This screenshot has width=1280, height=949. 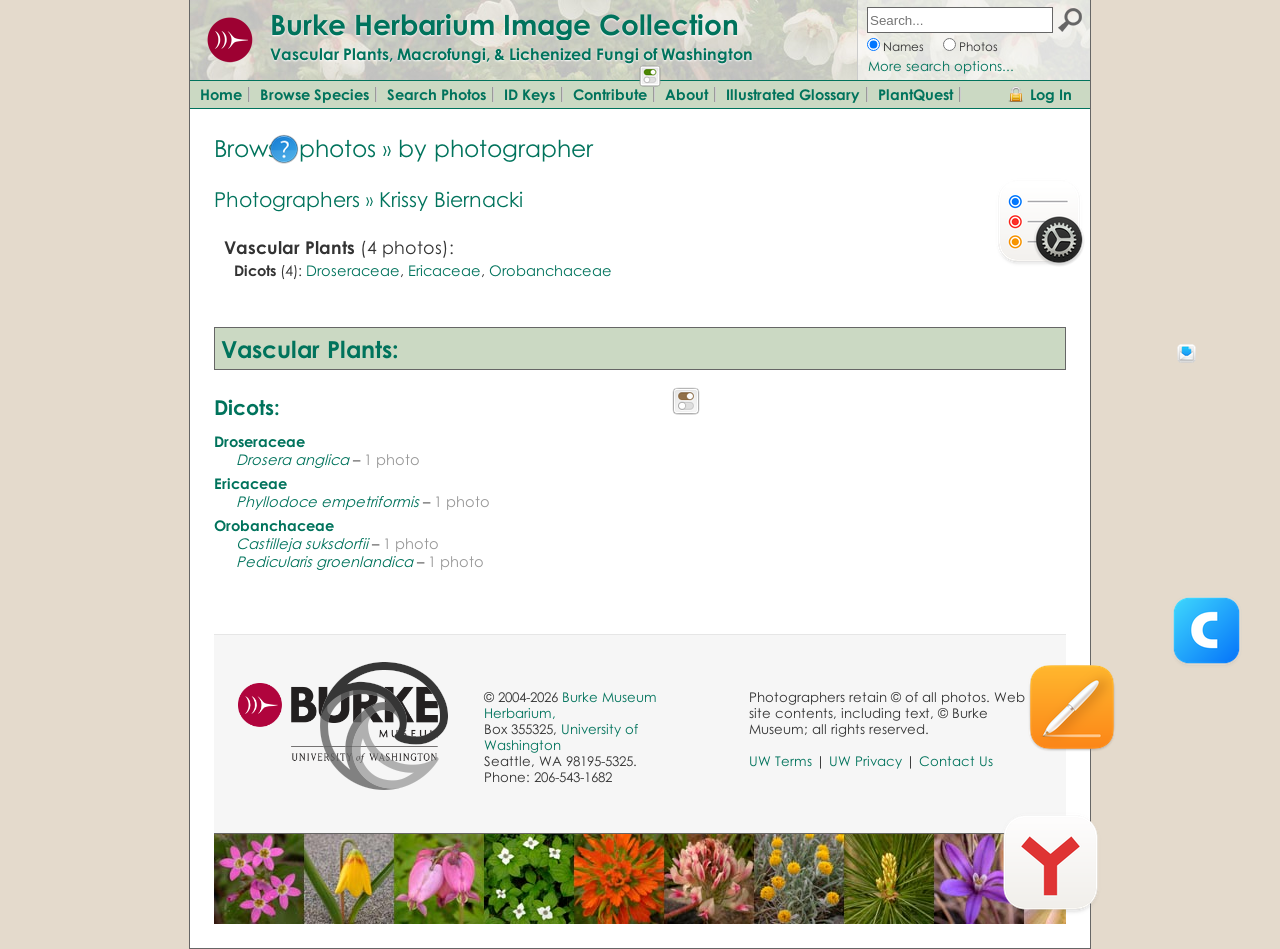 I want to click on open the Cura 3D printing slicer application, so click(x=1206, y=630).